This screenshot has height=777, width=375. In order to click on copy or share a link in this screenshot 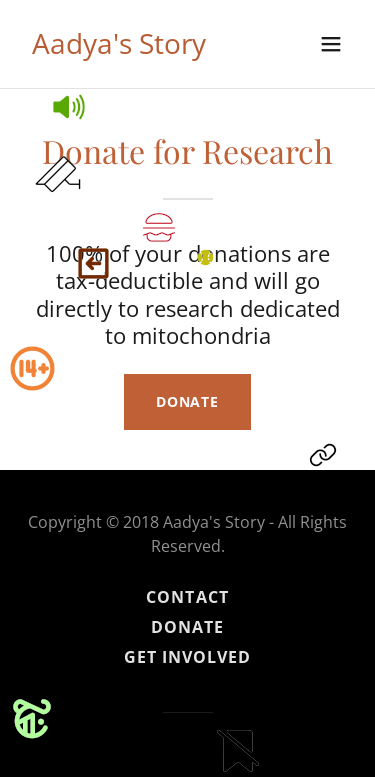, I will do `click(323, 455)`.